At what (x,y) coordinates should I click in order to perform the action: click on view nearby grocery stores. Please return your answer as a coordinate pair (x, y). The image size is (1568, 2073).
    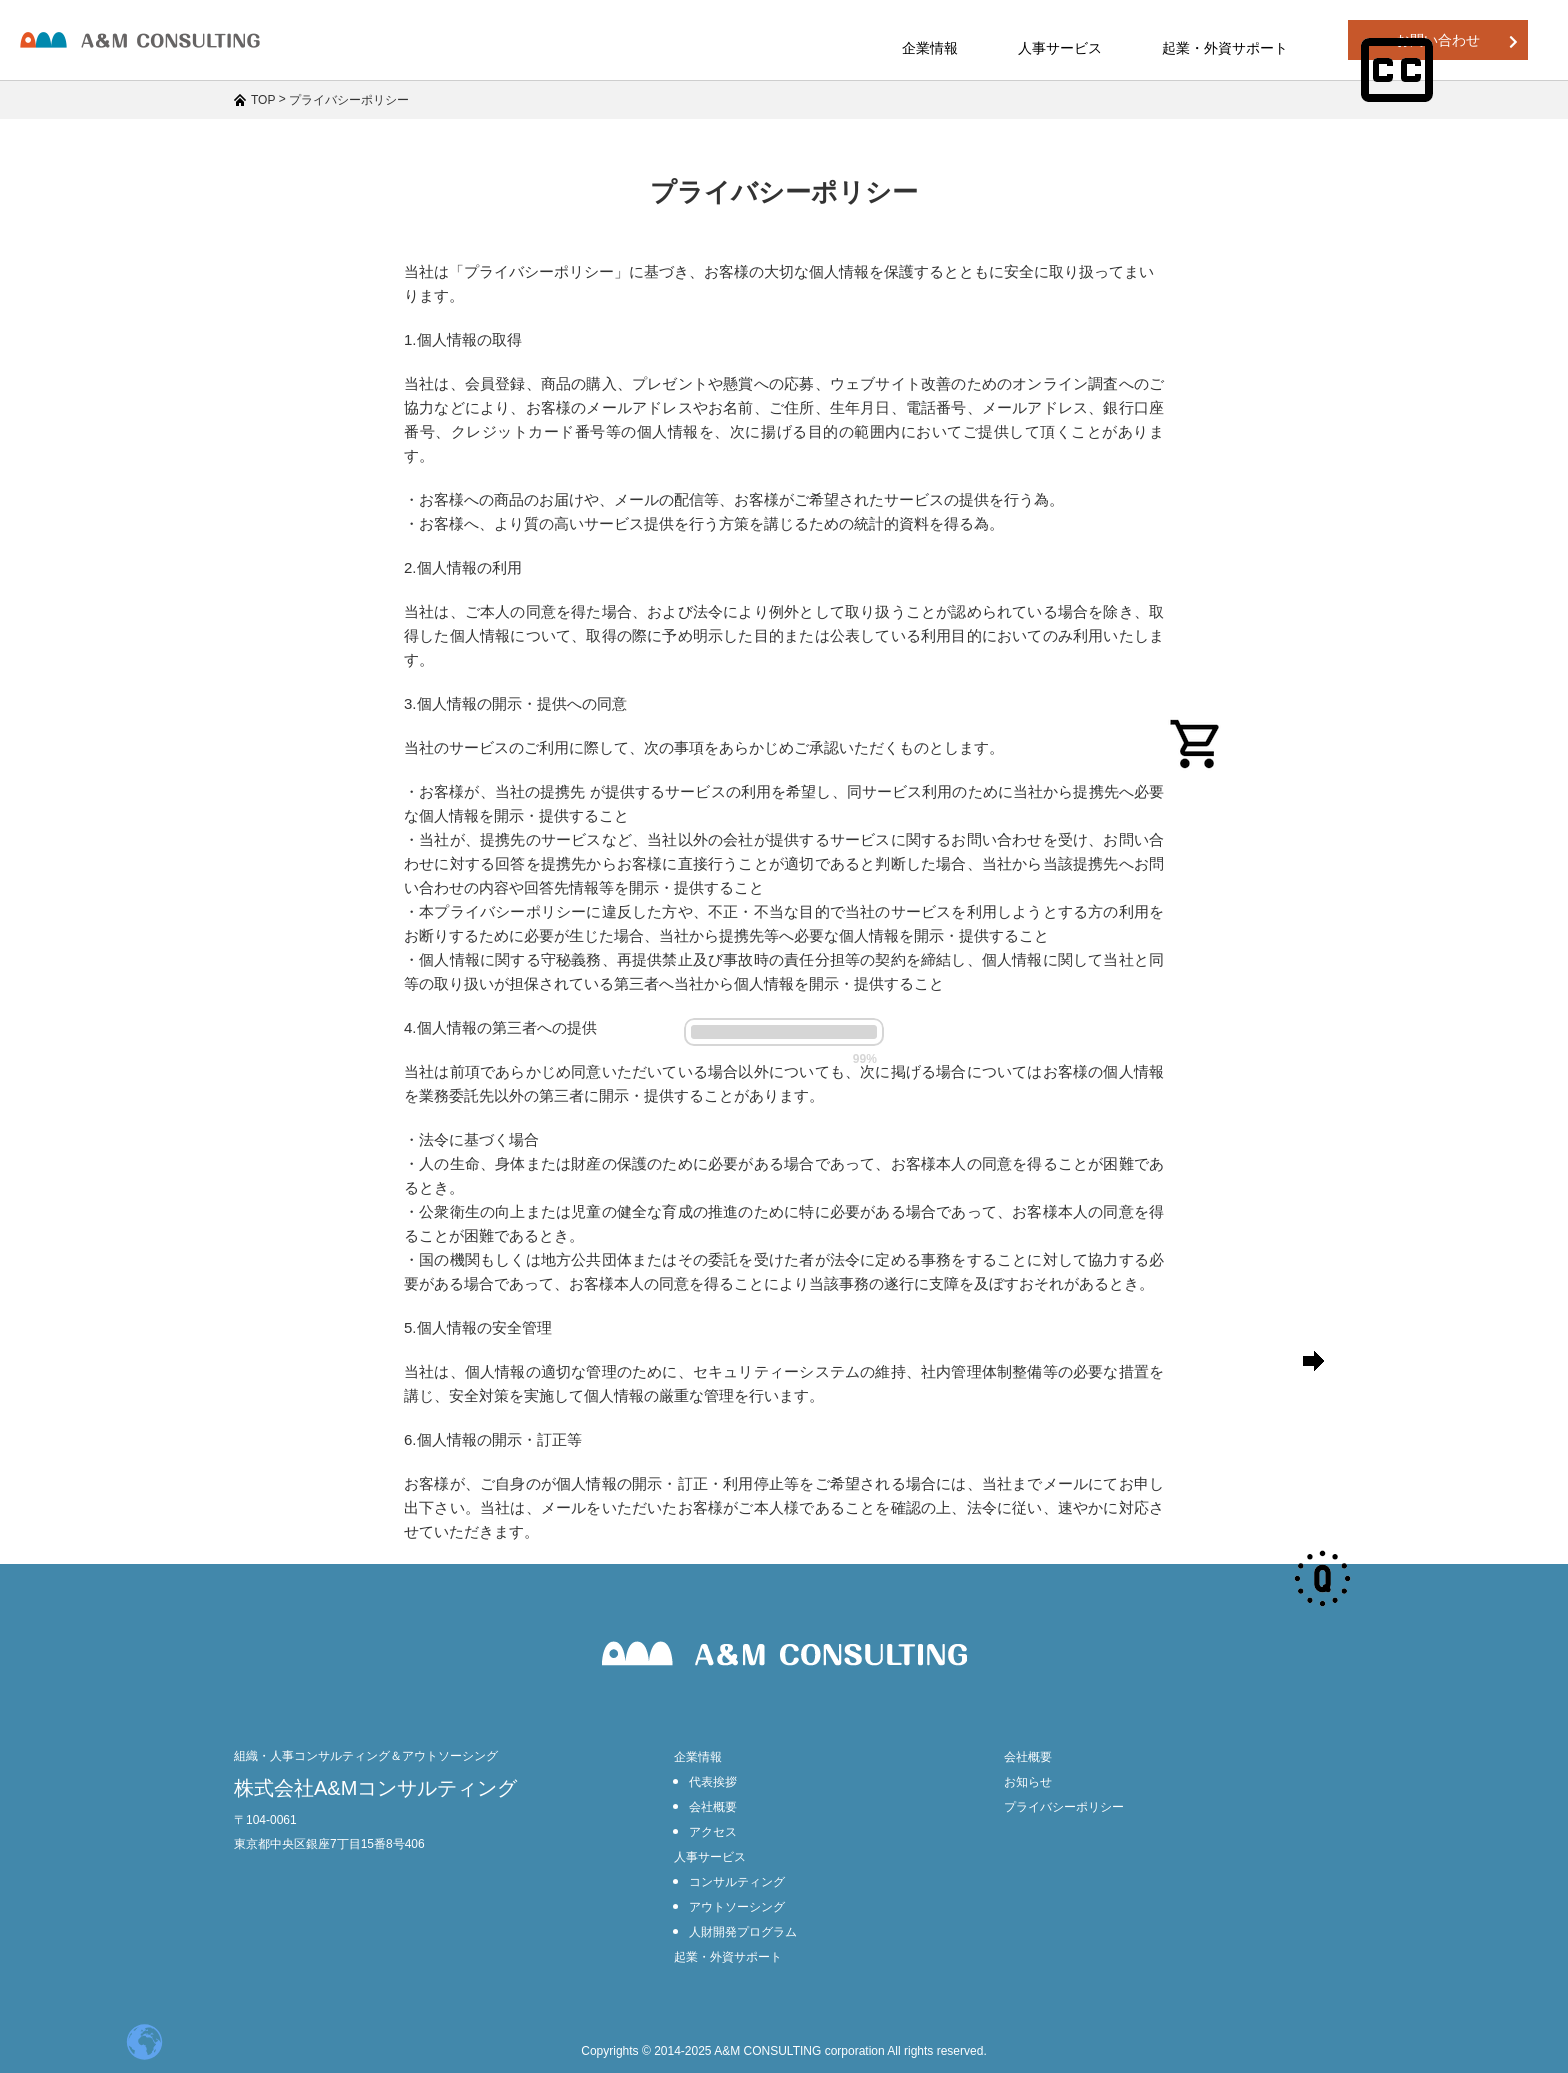
    Looking at the image, I should click on (1197, 744).